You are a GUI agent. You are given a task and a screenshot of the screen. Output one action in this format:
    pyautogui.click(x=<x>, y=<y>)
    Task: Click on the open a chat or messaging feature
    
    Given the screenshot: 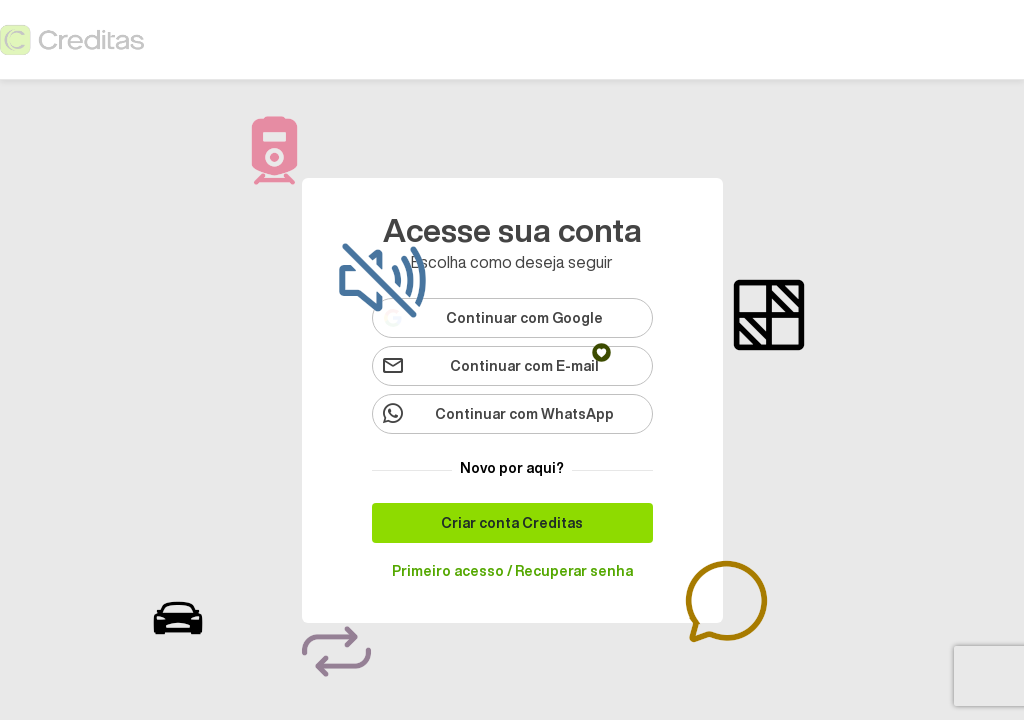 What is the action you would take?
    pyautogui.click(x=726, y=601)
    